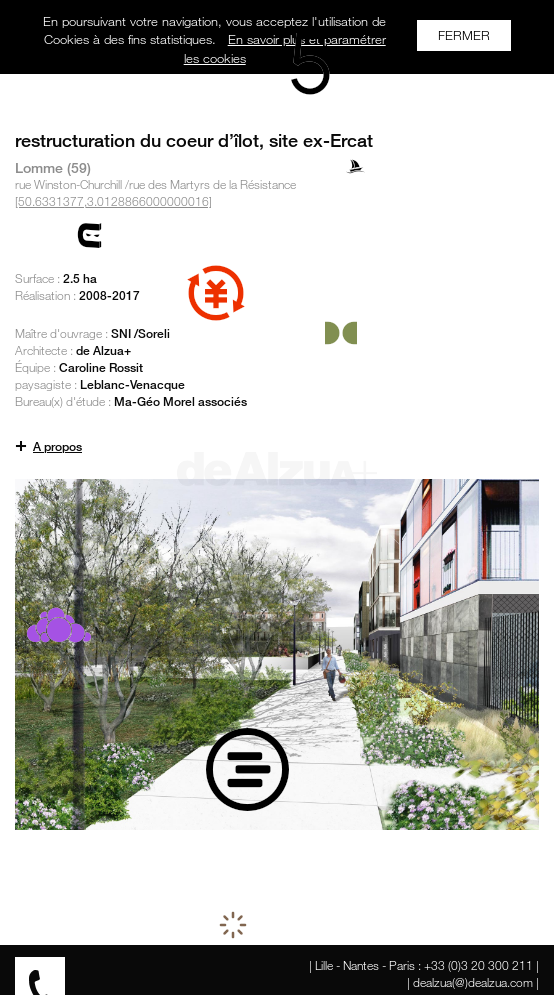 Image resolution: width=554 pixels, height=995 pixels. What do you see at coordinates (341, 333) in the screenshot?
I see `indicates dolby audio or surround sound support` at bounding box center [341, 333].